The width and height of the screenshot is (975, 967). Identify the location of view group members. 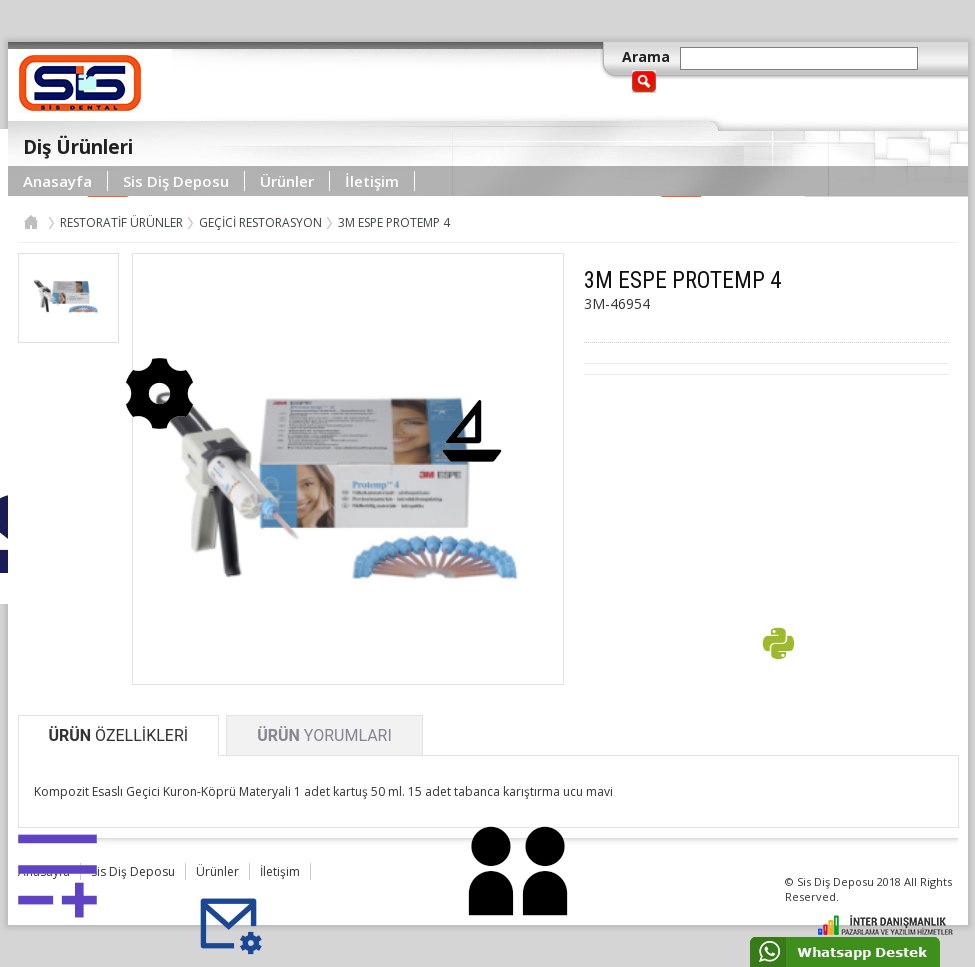
(518, 871).